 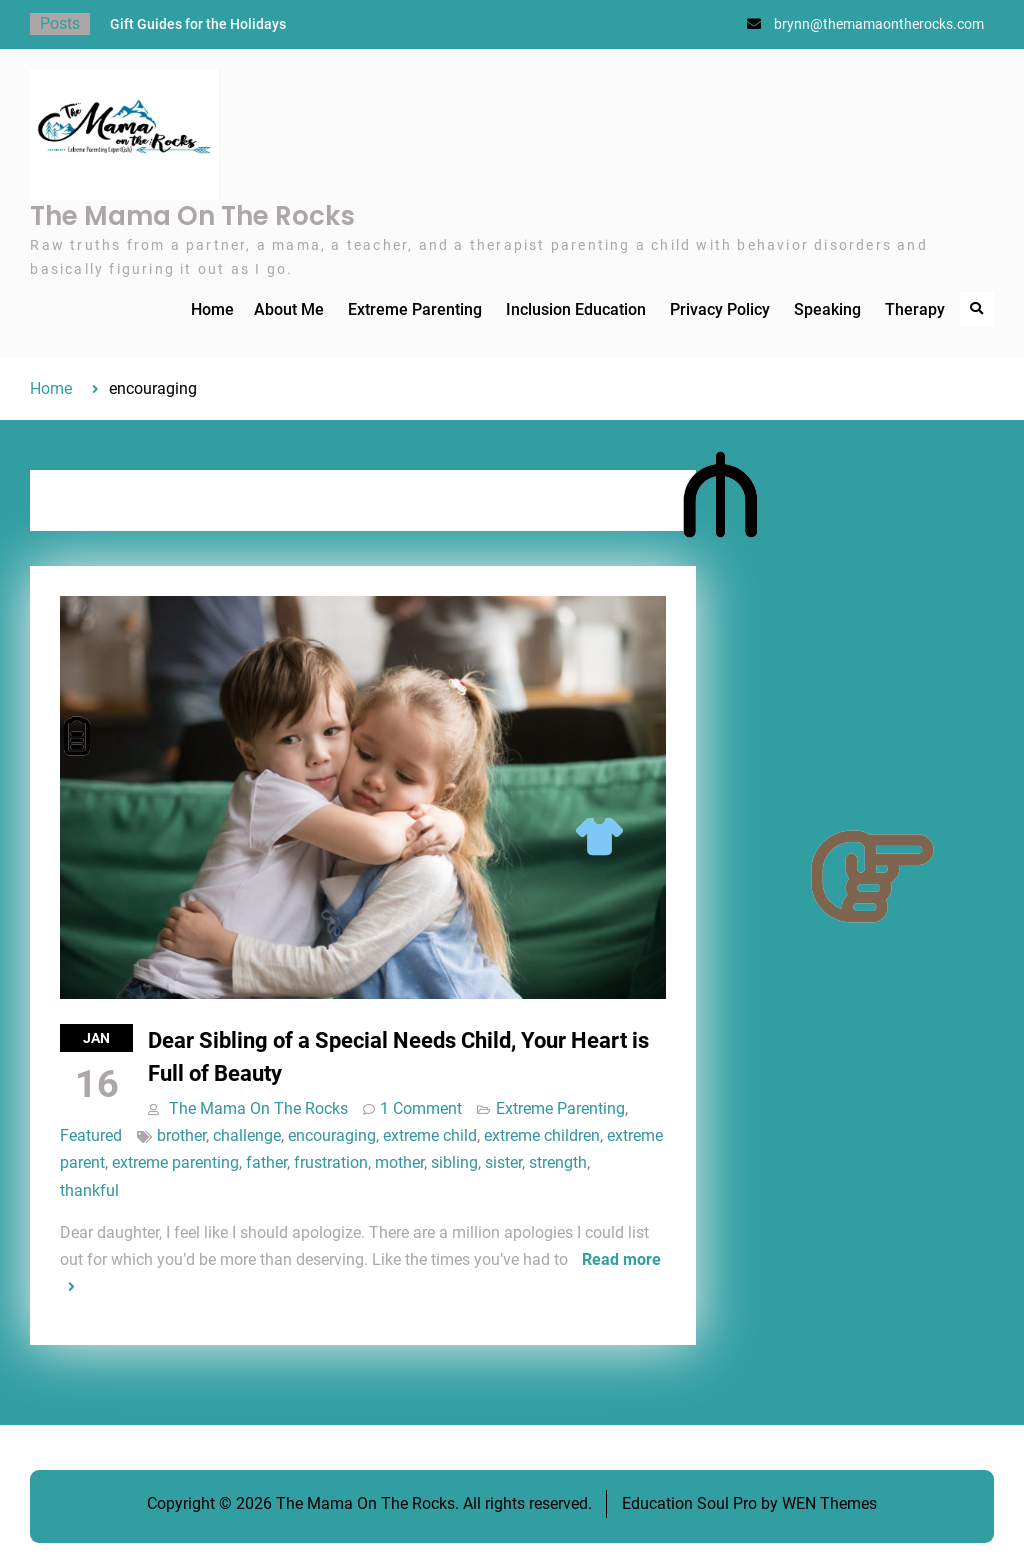 I want to click on browse clothing or apparel items, so click(x=599, y=835).